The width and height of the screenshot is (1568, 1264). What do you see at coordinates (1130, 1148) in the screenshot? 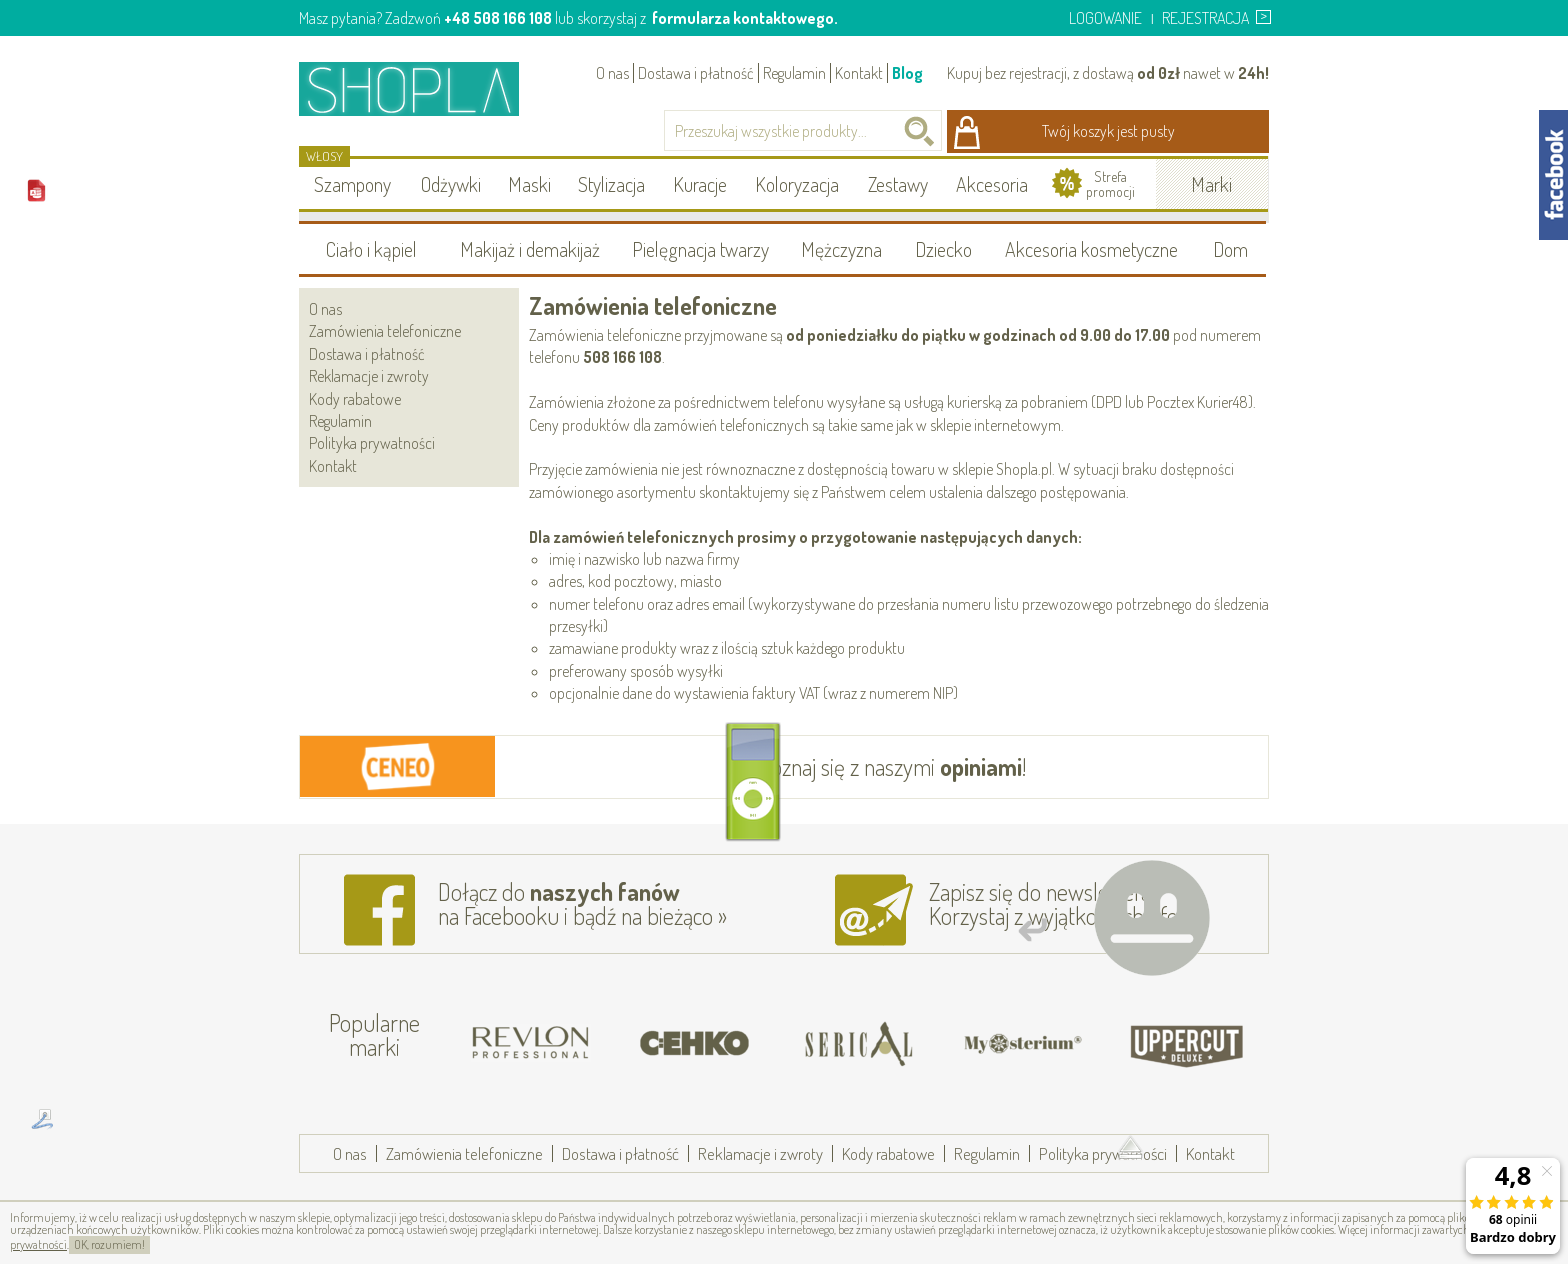
I see `eject removable media or disc` at bounding box center [1130, 1148].